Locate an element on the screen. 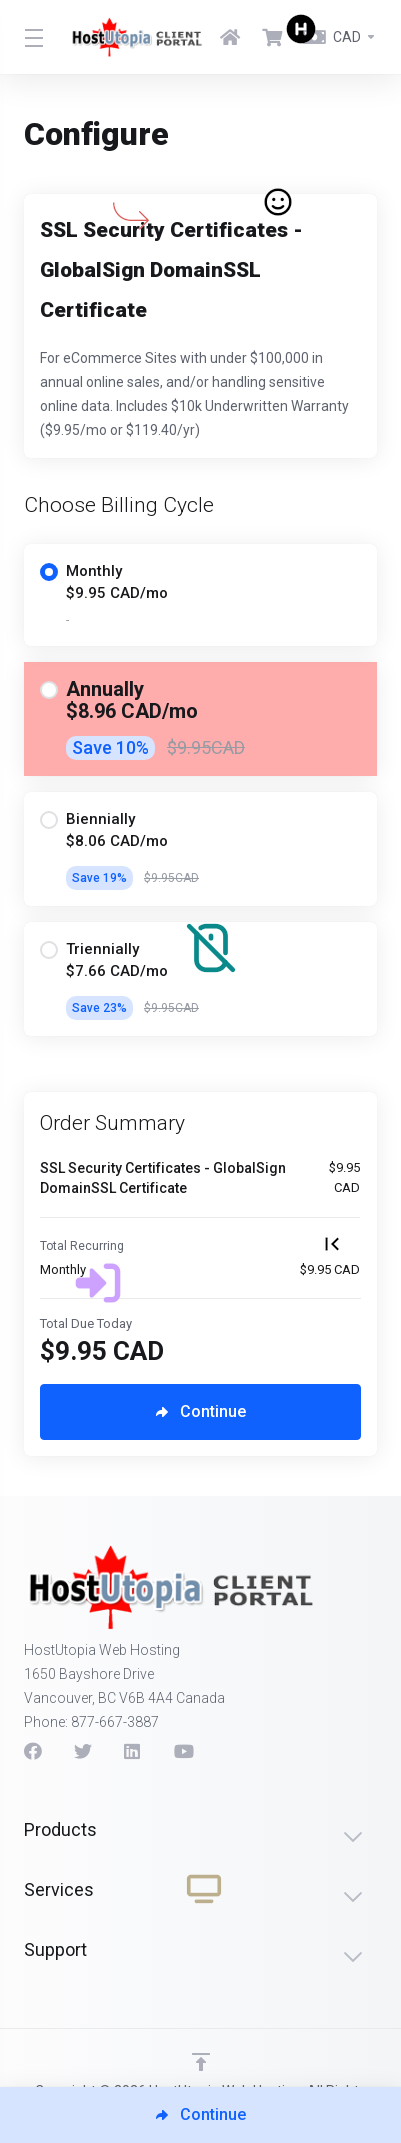 The height and width of the screenshot is (2143, 401). go to first page is located at coordinates (332, 1244).